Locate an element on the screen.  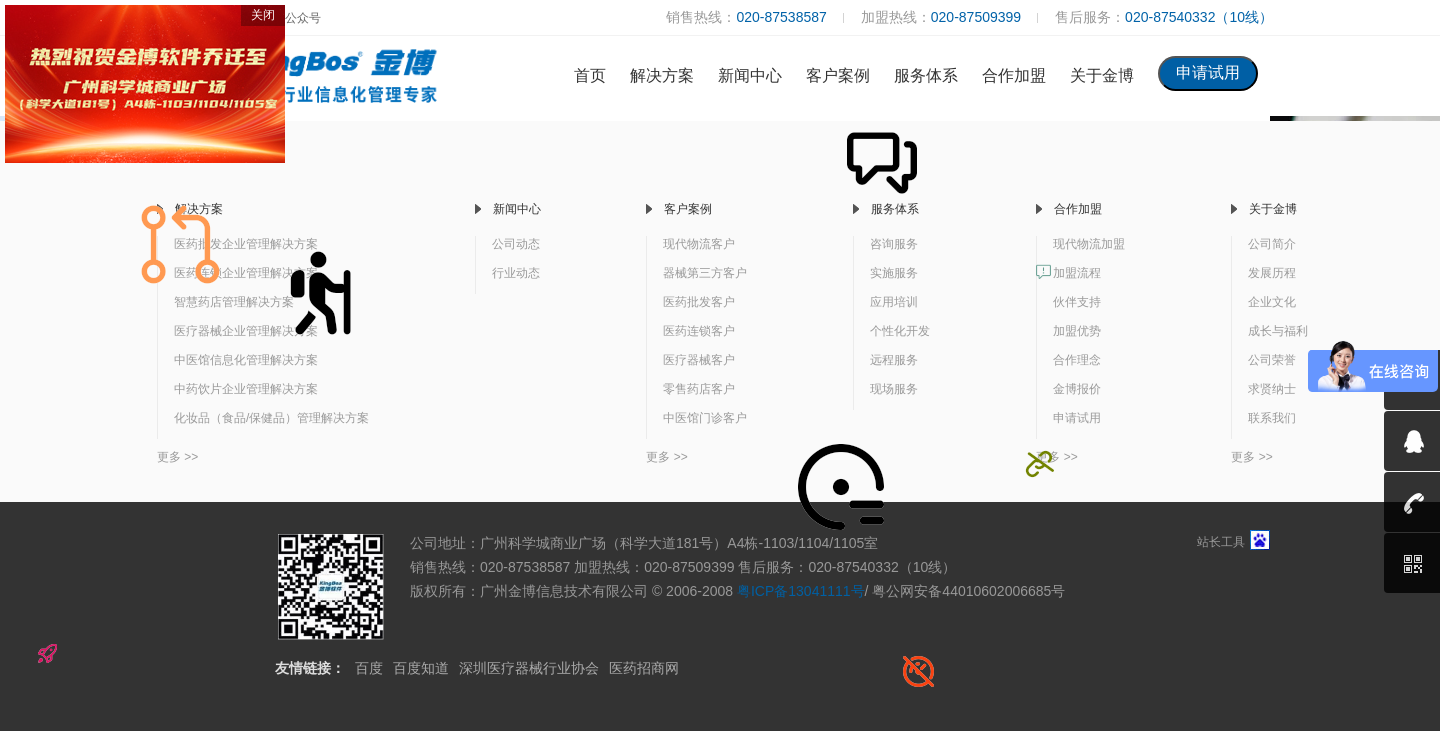
remove or break a hyperlink is located at coordinates (1039, 464).